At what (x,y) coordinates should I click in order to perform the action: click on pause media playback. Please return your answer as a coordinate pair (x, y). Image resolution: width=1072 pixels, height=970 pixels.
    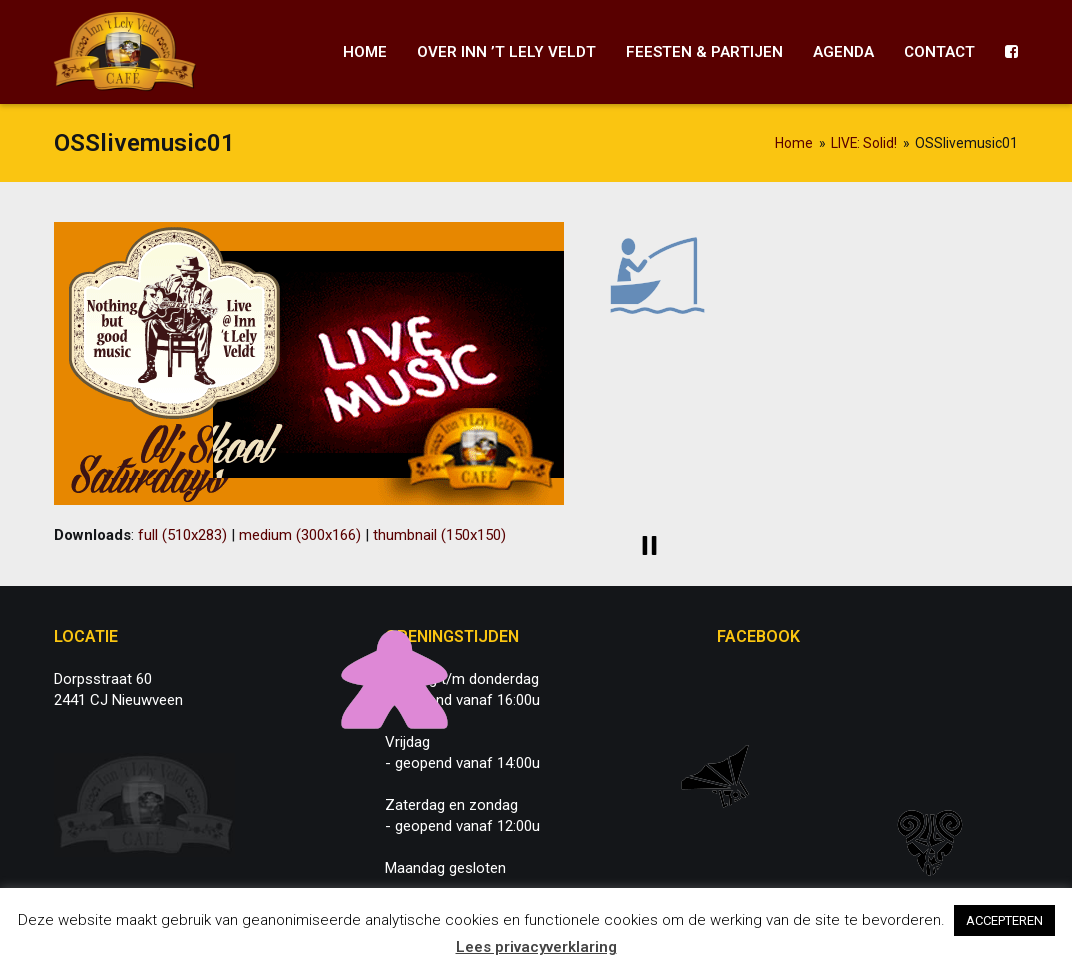
    Looking at the image, I should click on (649, 545).